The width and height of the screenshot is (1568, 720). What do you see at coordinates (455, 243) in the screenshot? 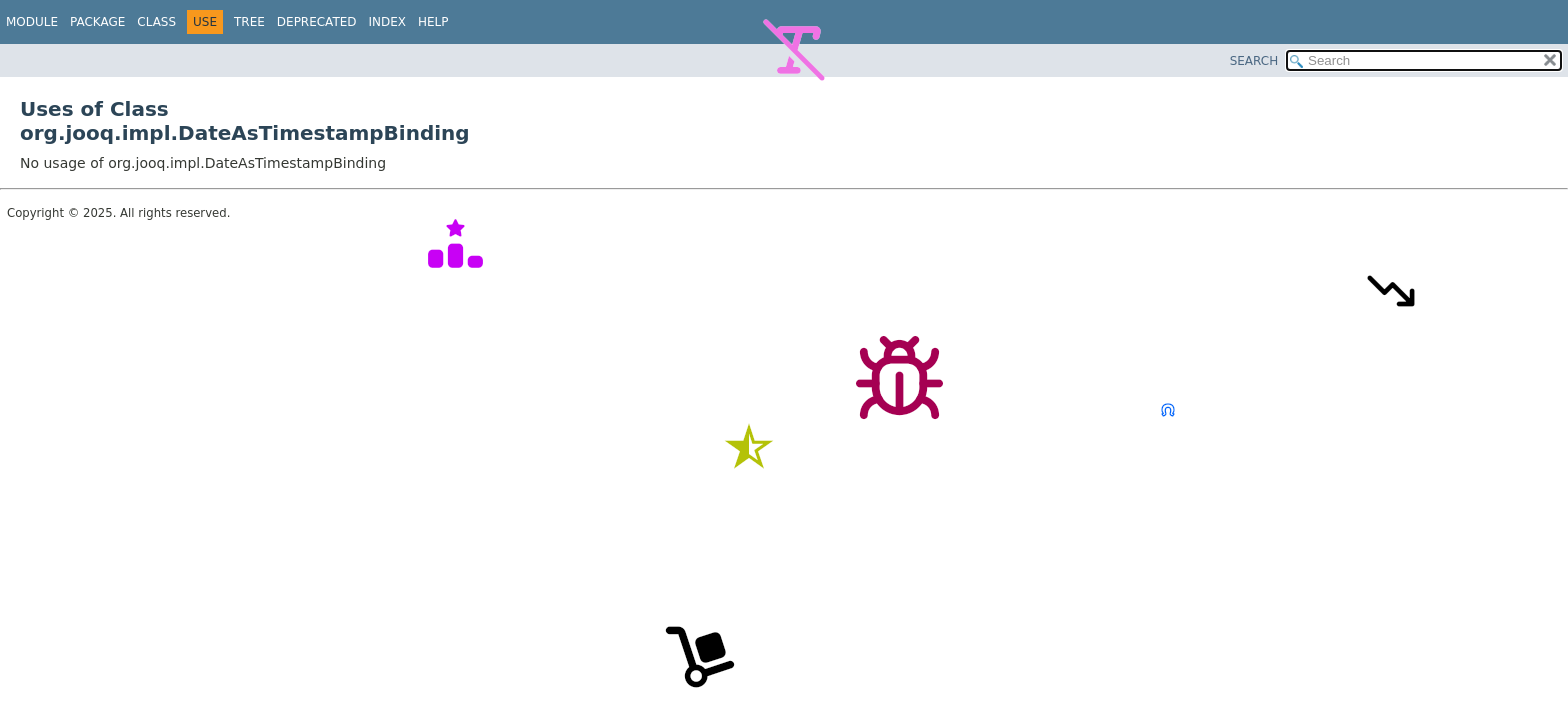
I see `view leaderboard rankings` at bounding box center [455, 243].